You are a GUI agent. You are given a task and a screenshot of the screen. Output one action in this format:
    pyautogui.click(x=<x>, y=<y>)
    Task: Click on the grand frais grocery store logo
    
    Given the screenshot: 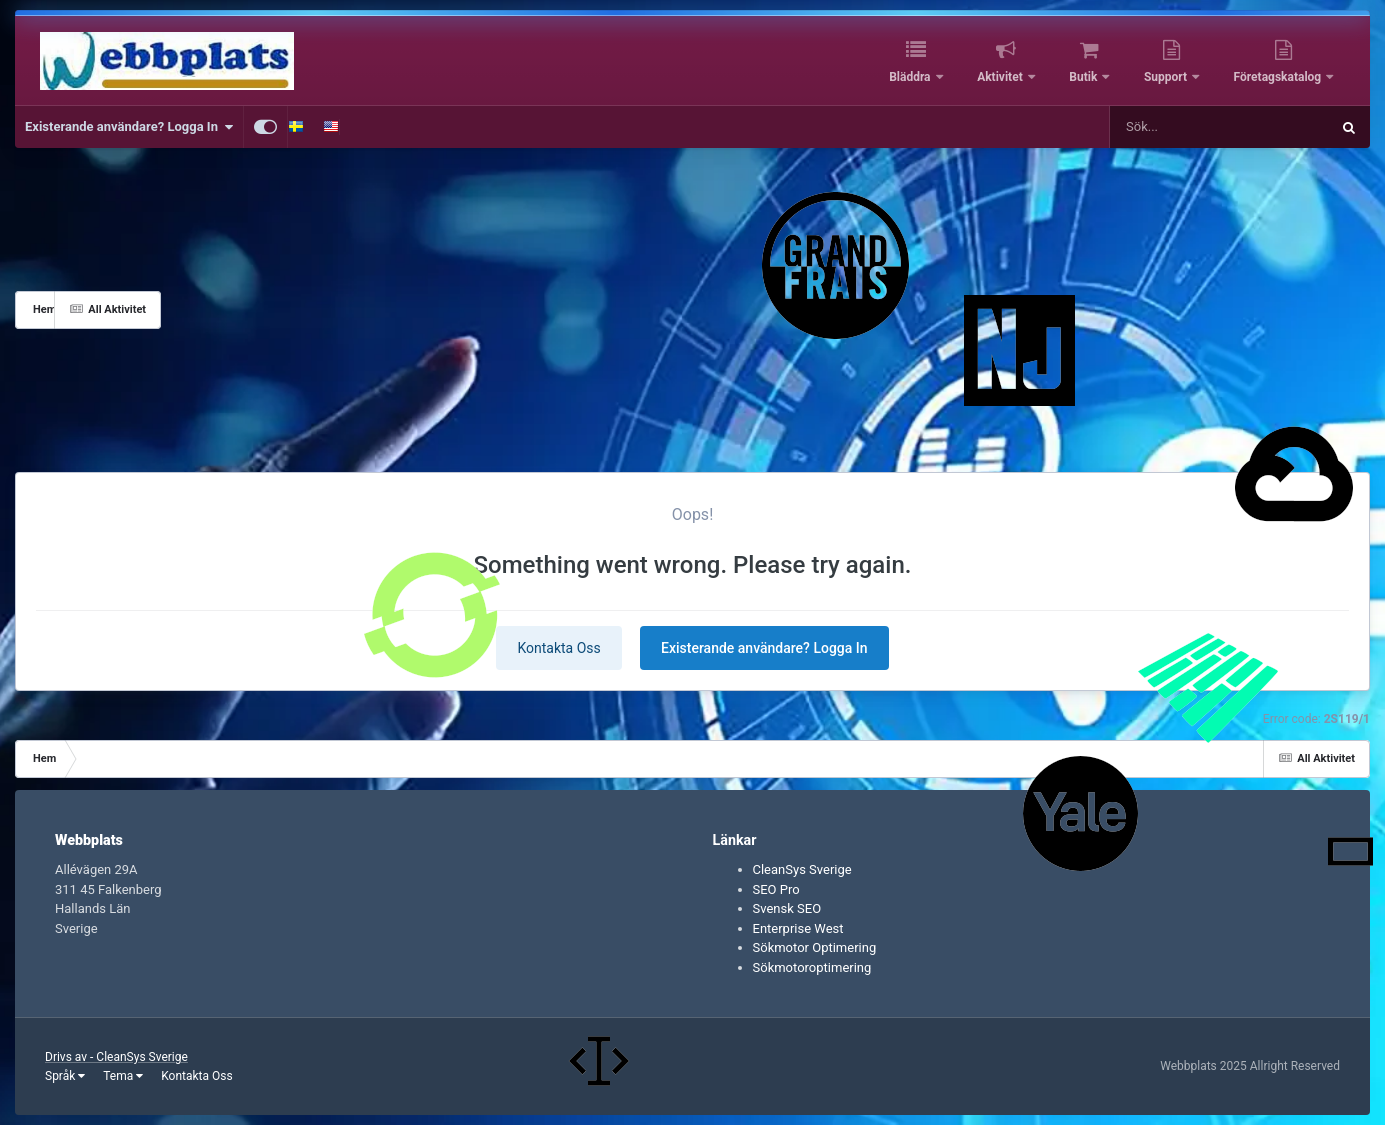 What is the action you would take?
    pyautogui.click(x=835, y=265)
    